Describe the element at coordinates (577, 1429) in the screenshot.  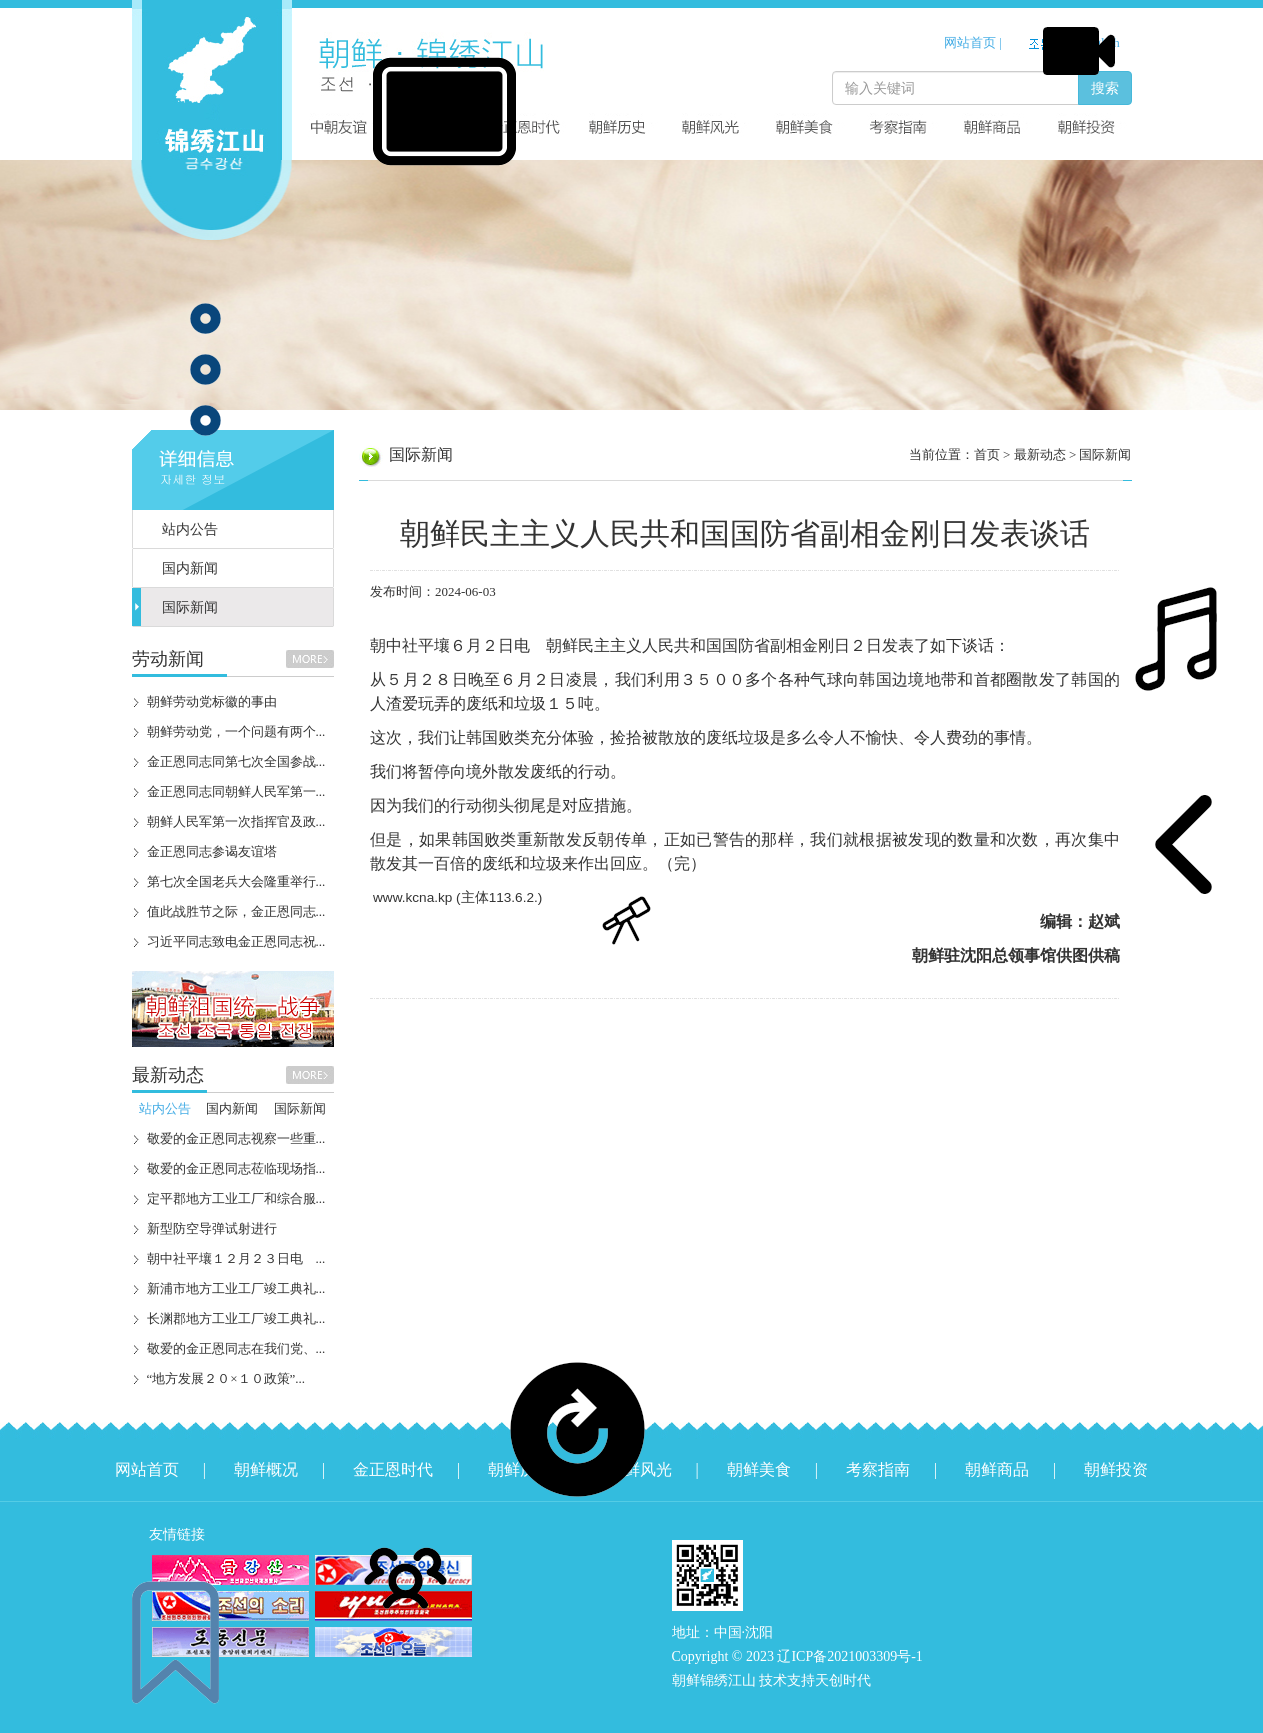
I see `refresh or reload content` at that location.